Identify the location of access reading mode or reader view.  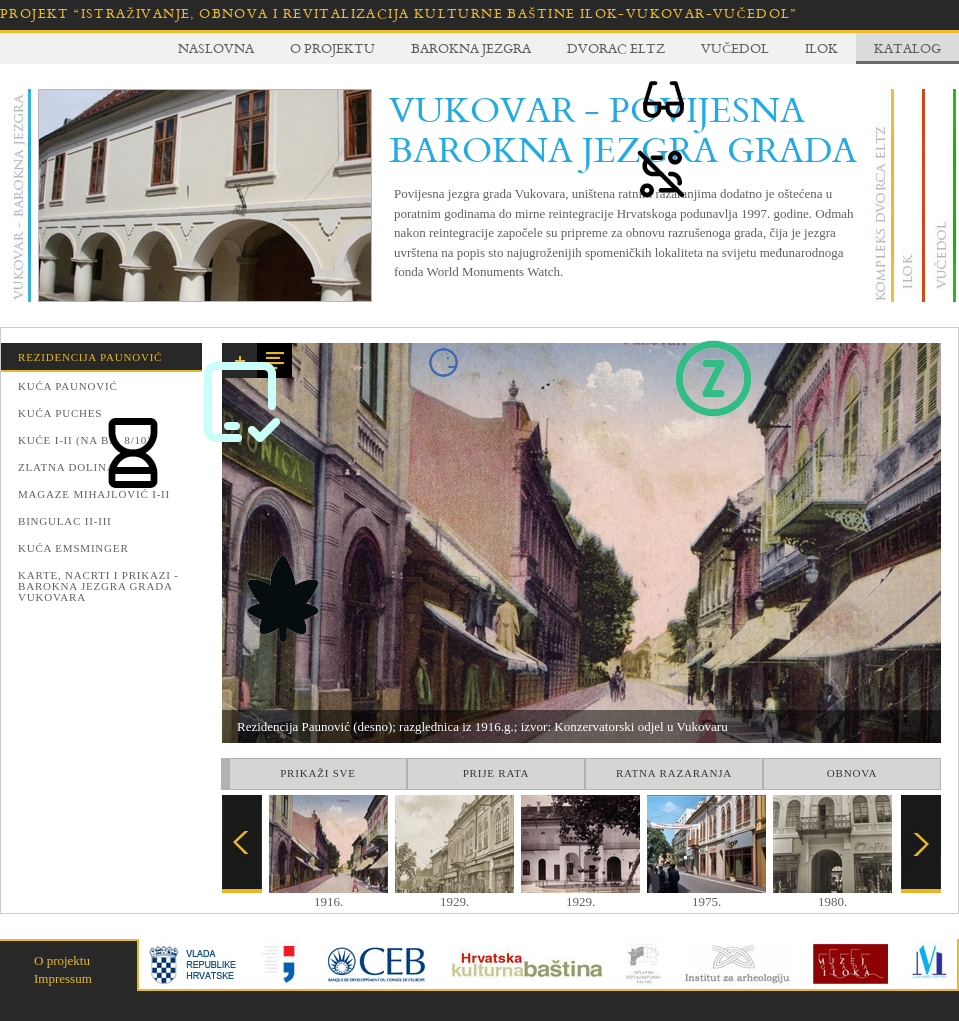
(663, 99).